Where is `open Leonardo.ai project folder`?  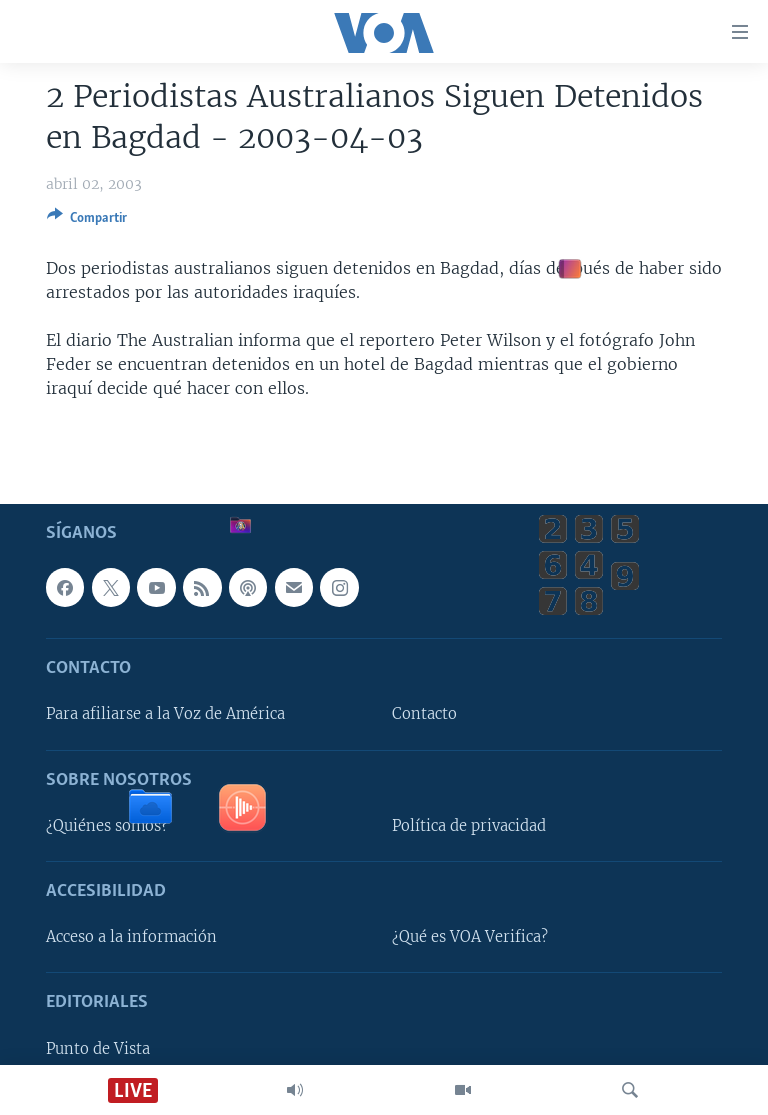
open Leonardo.ai project folder is located at coordinates (240, 525).